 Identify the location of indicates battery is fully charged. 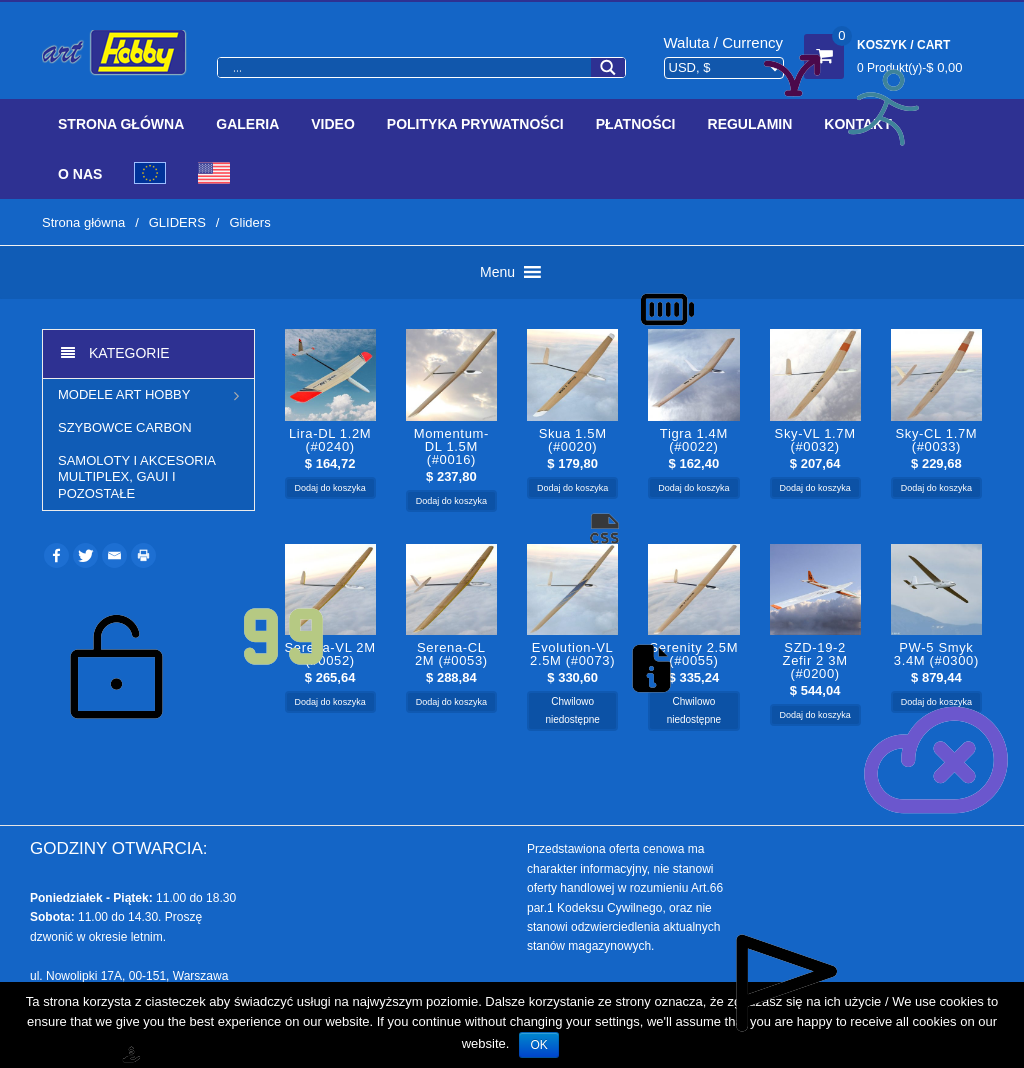
(667, 309).